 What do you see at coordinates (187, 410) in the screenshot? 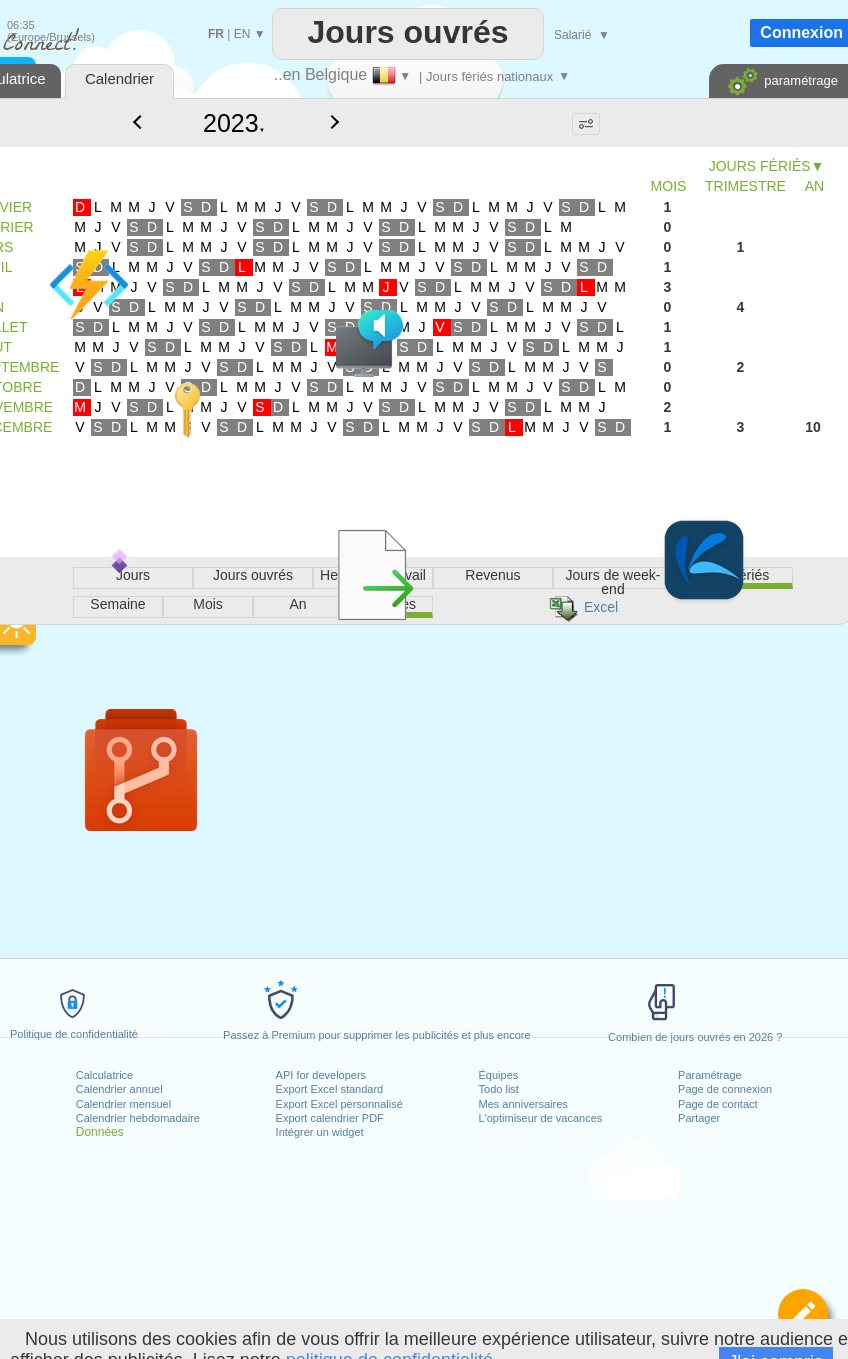
I see `access security or password settings` at bounding box center [187, 410].